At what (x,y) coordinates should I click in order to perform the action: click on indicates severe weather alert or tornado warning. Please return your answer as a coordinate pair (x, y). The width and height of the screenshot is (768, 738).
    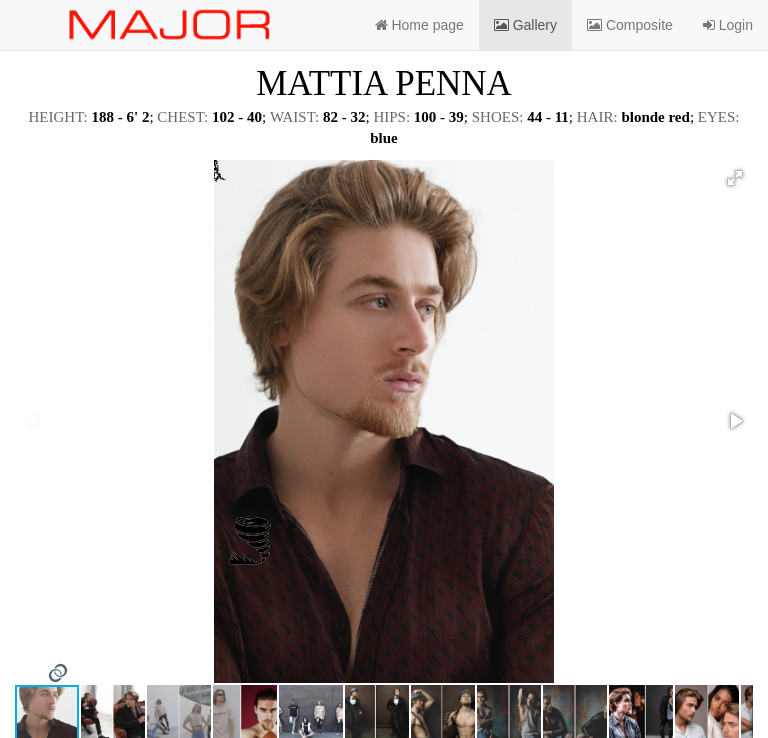
    Looking at the image, I should click on (253, 540).